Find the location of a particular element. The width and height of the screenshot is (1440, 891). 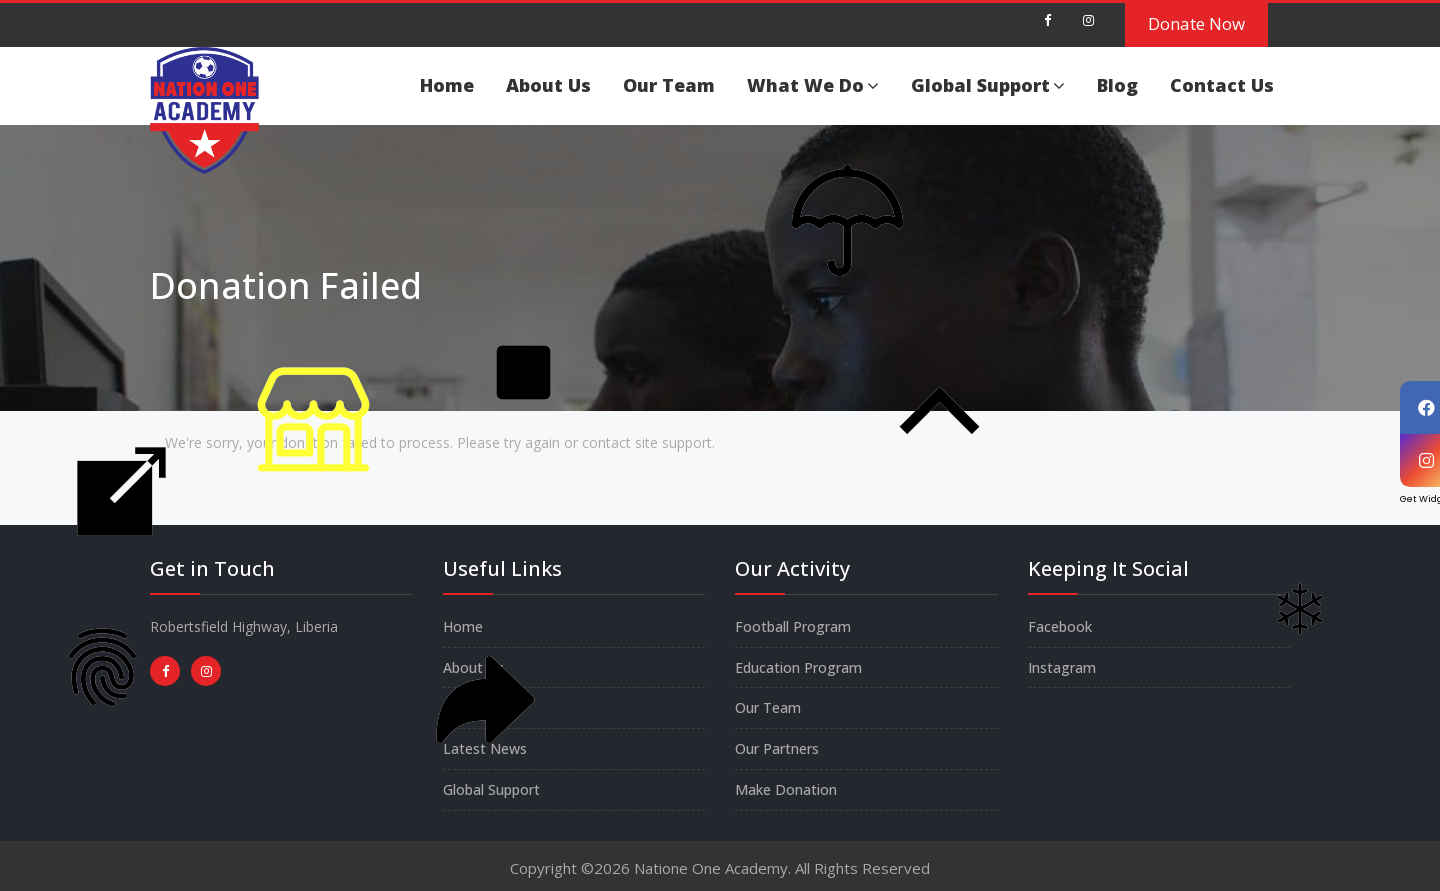

share or forward content is located at coordinates (485, 699).